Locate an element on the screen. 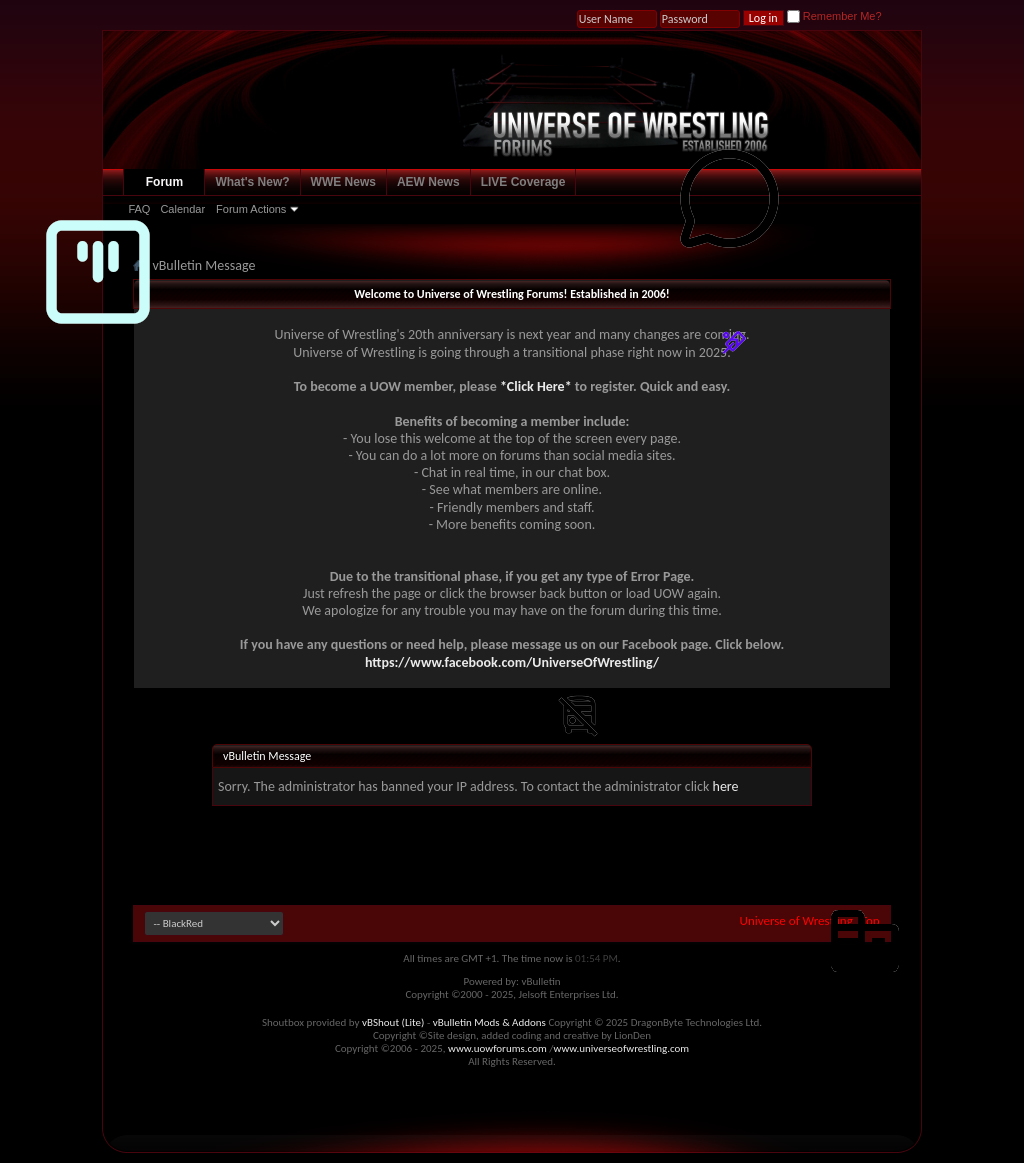 This screenshot has height=1163, width=1024. open chat or messaging is located at coordinates (729, 198).